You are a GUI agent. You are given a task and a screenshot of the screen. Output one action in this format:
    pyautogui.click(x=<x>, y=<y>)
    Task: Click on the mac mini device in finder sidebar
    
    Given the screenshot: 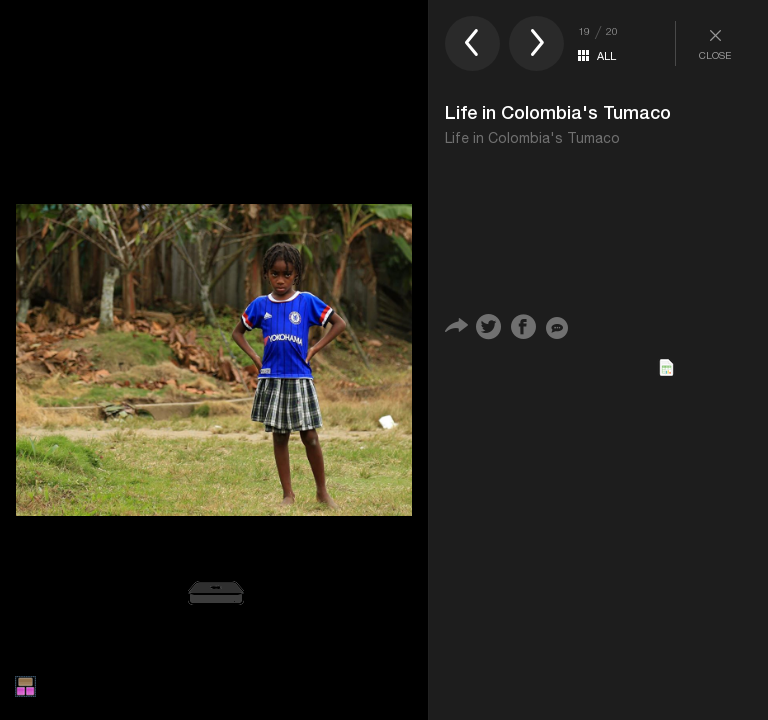 What is the action you would take?
    pyautogui.click(x=216, y=593)
    